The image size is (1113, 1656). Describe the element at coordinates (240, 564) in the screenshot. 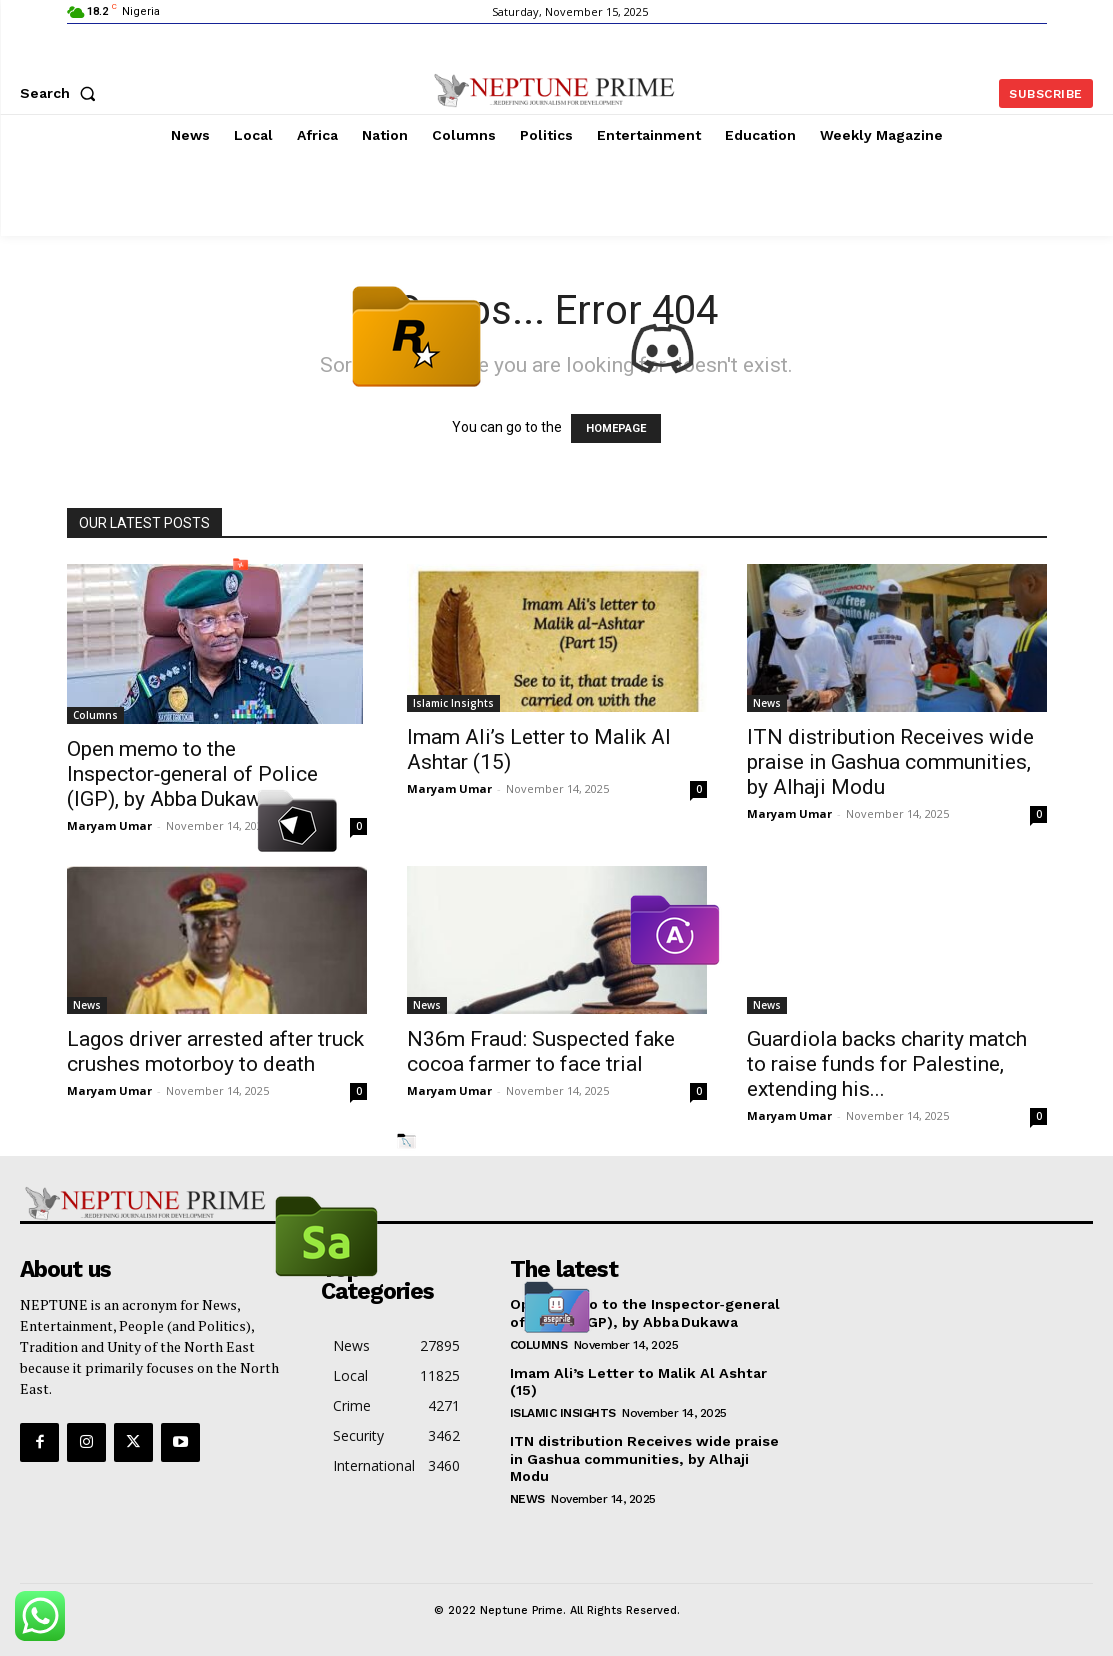

I see `open Wondershare EdrawInfo project files` at that location.